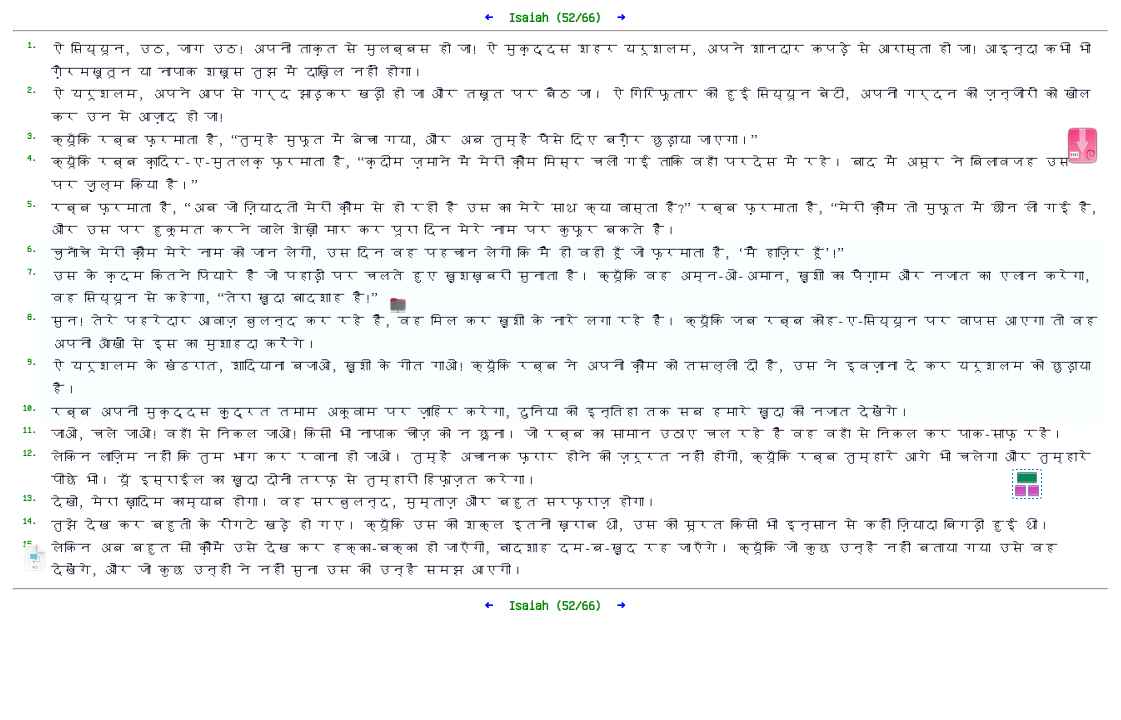 This screenshot has height=720, width=1121. Describe the element at coordinates (398, 305) in the screenshot. I see `access files stored on a remote server` at that location.